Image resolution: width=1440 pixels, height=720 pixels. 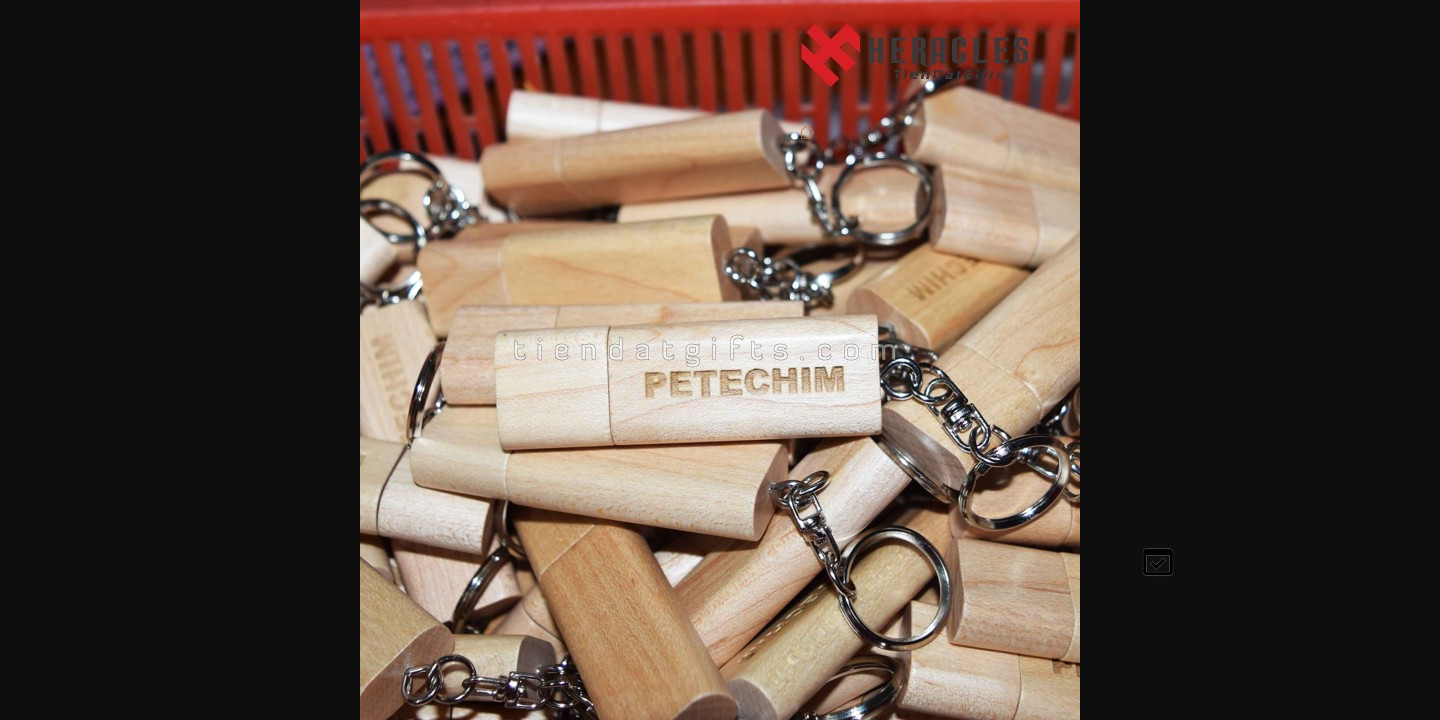 What do you see at coordinates (1158, 562) in the screenshot?
I see `indicates a verified domain or website` at bounding box center [1158, 562].